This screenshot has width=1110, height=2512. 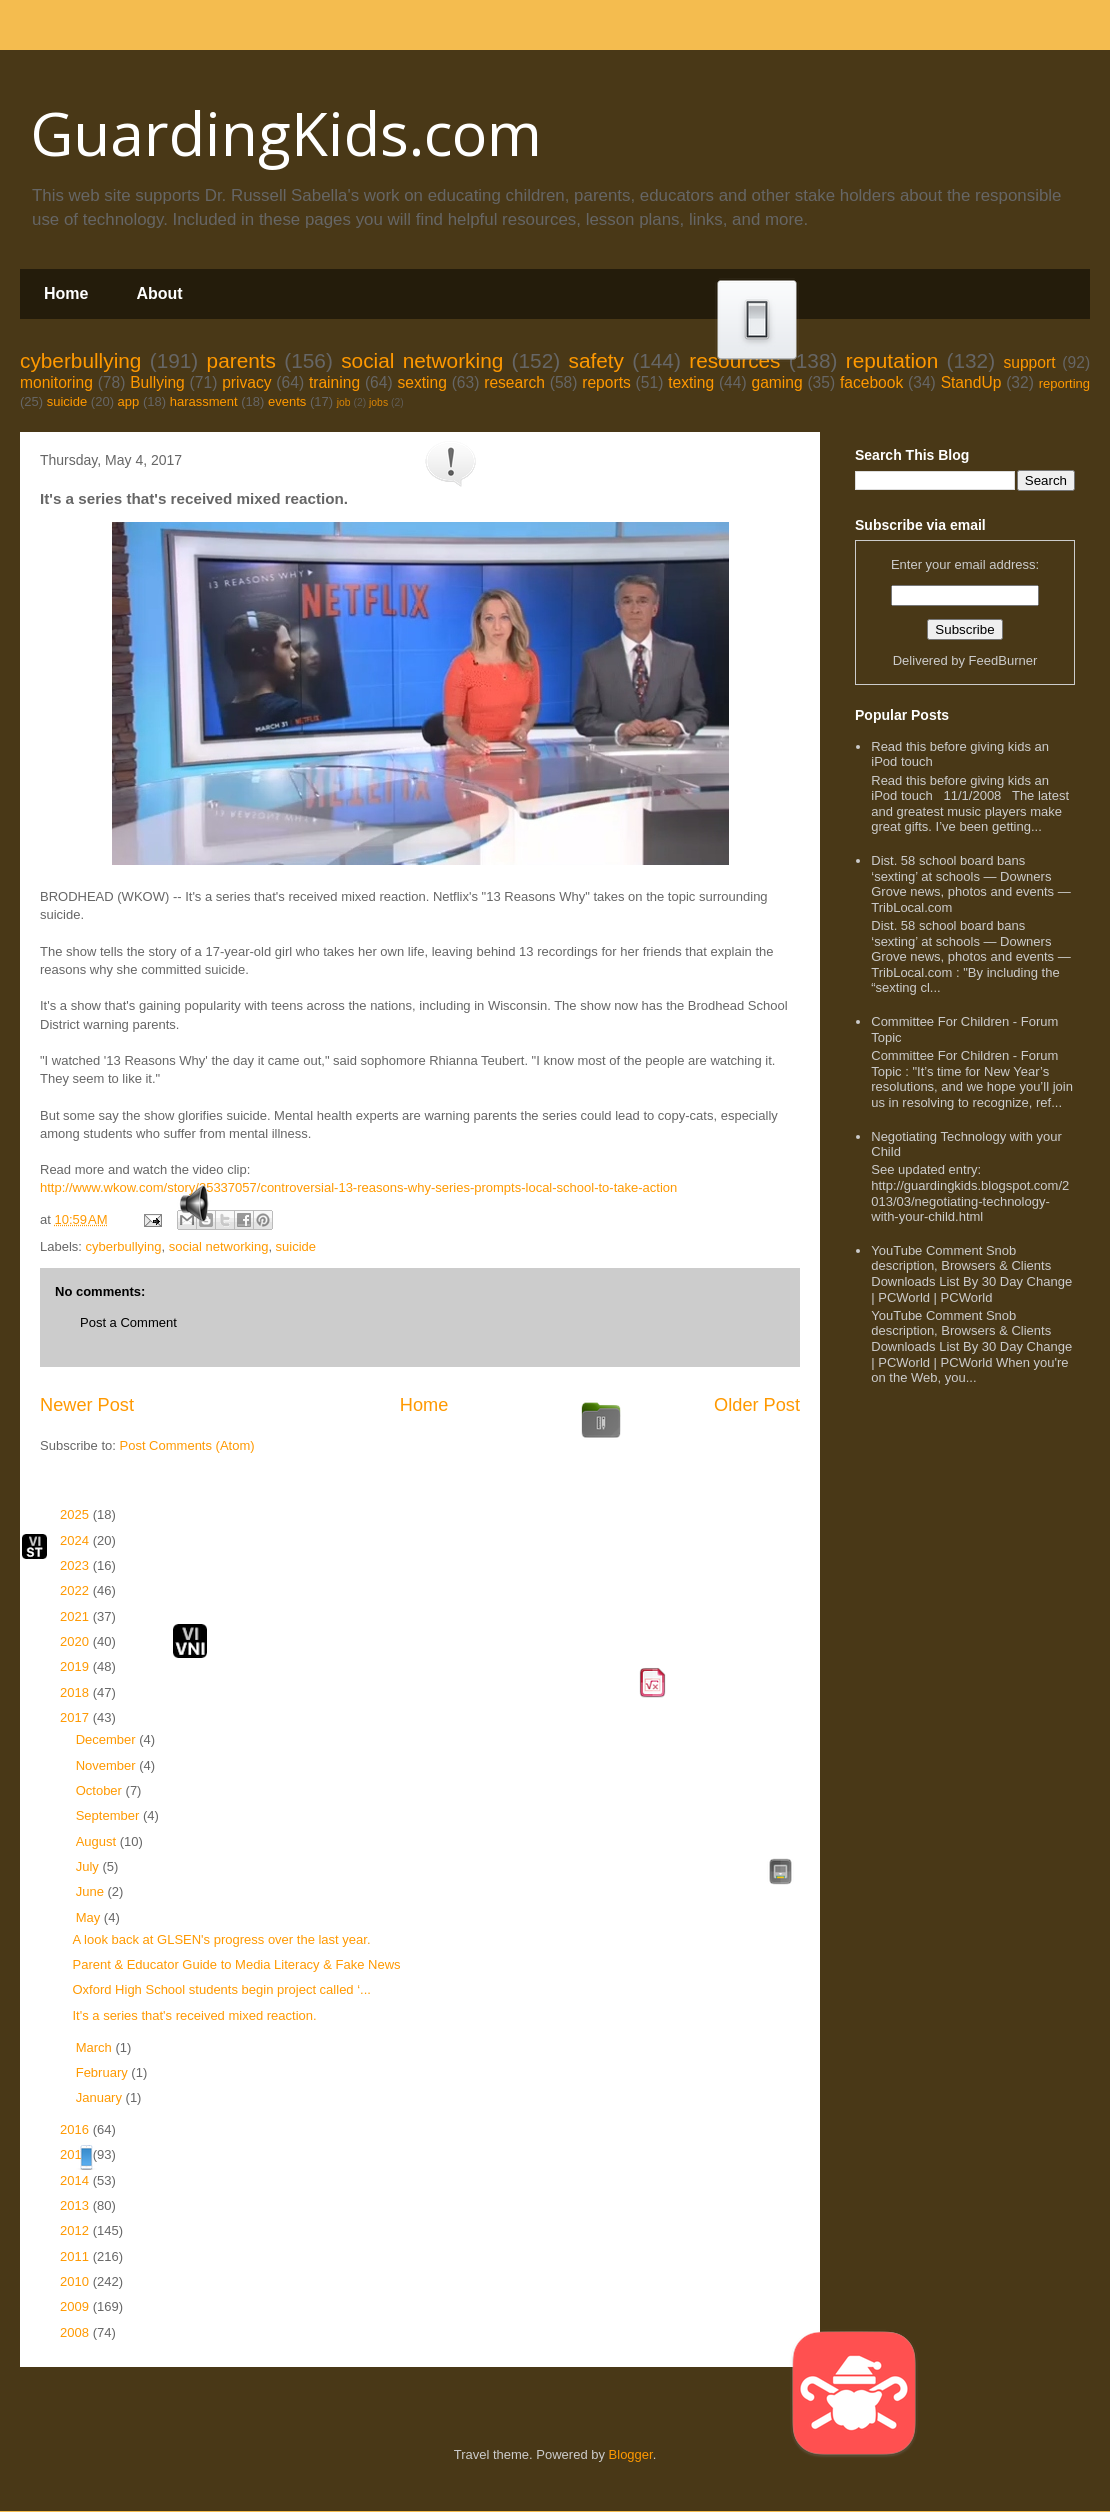 I want to click on libreoffice math formula file, so click(x=652, y=1682).